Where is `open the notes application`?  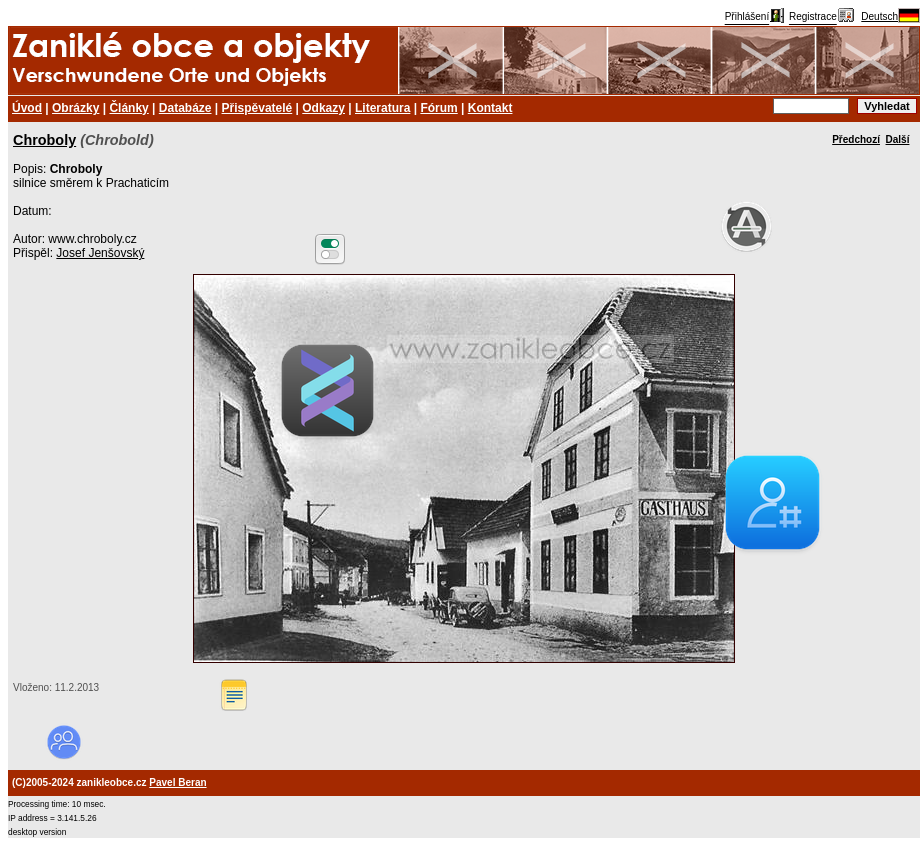
open the notes application is located at coordinates (234, 695).